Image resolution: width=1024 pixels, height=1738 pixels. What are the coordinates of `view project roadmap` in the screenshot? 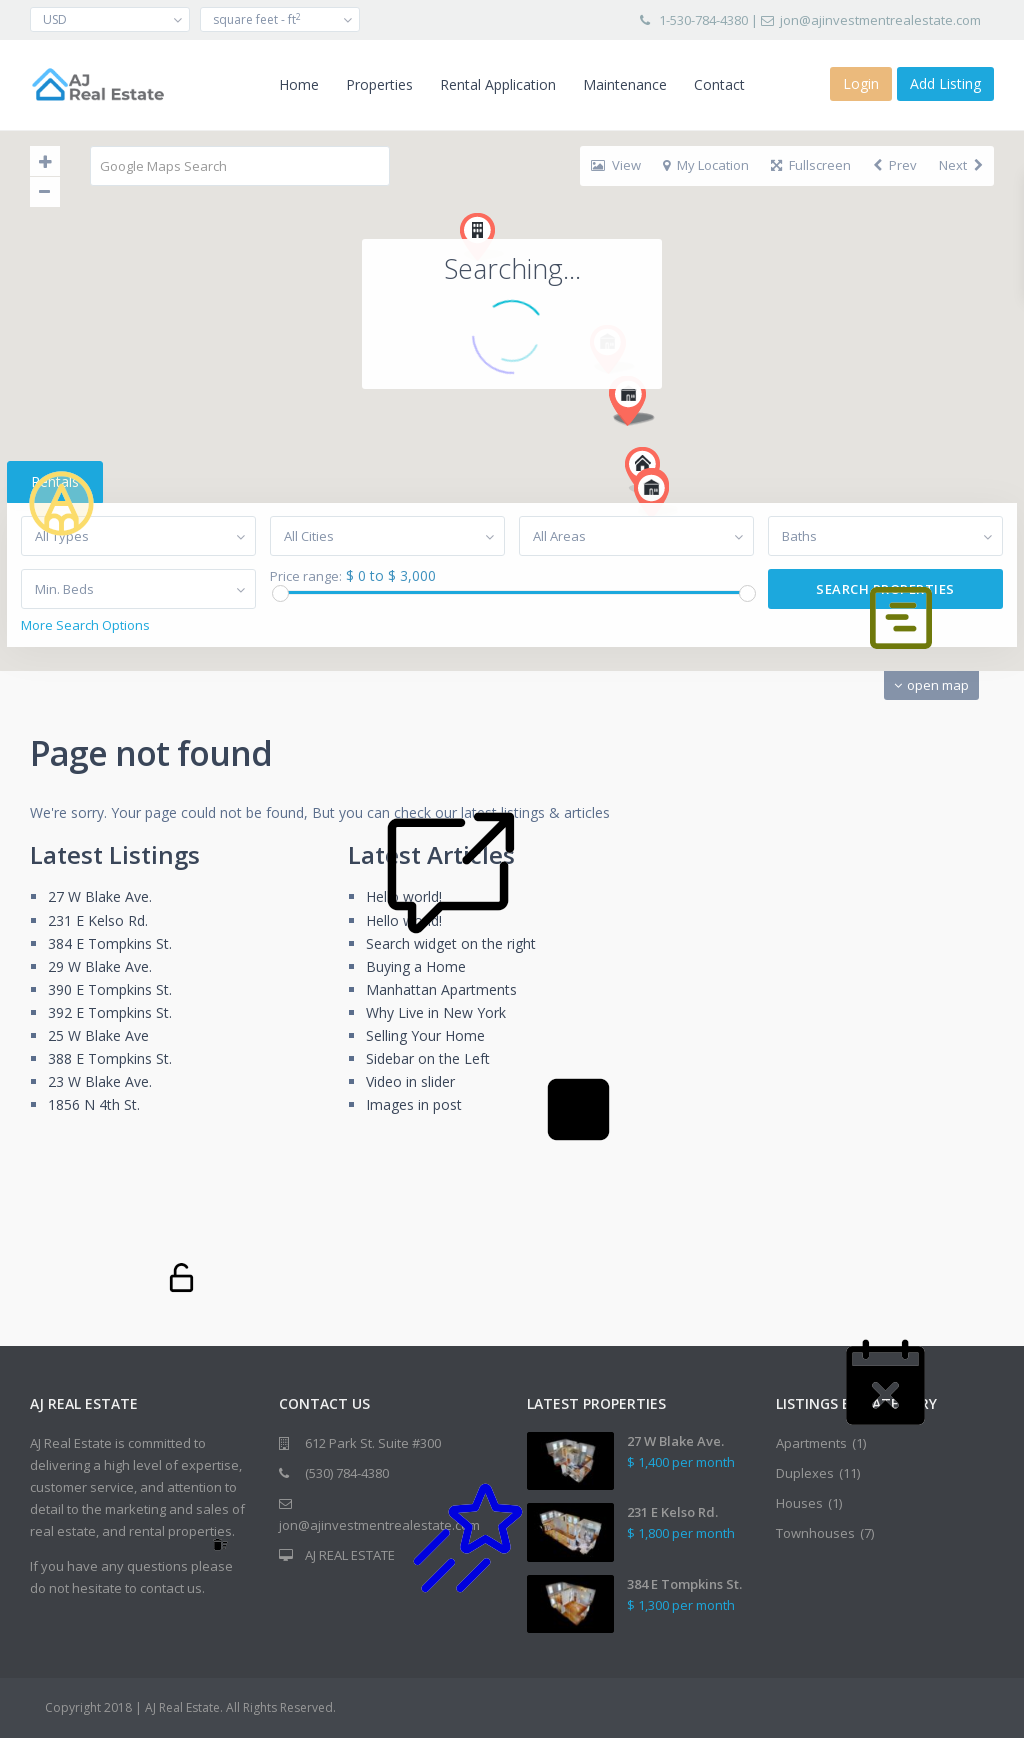 It's located at (901, 618).